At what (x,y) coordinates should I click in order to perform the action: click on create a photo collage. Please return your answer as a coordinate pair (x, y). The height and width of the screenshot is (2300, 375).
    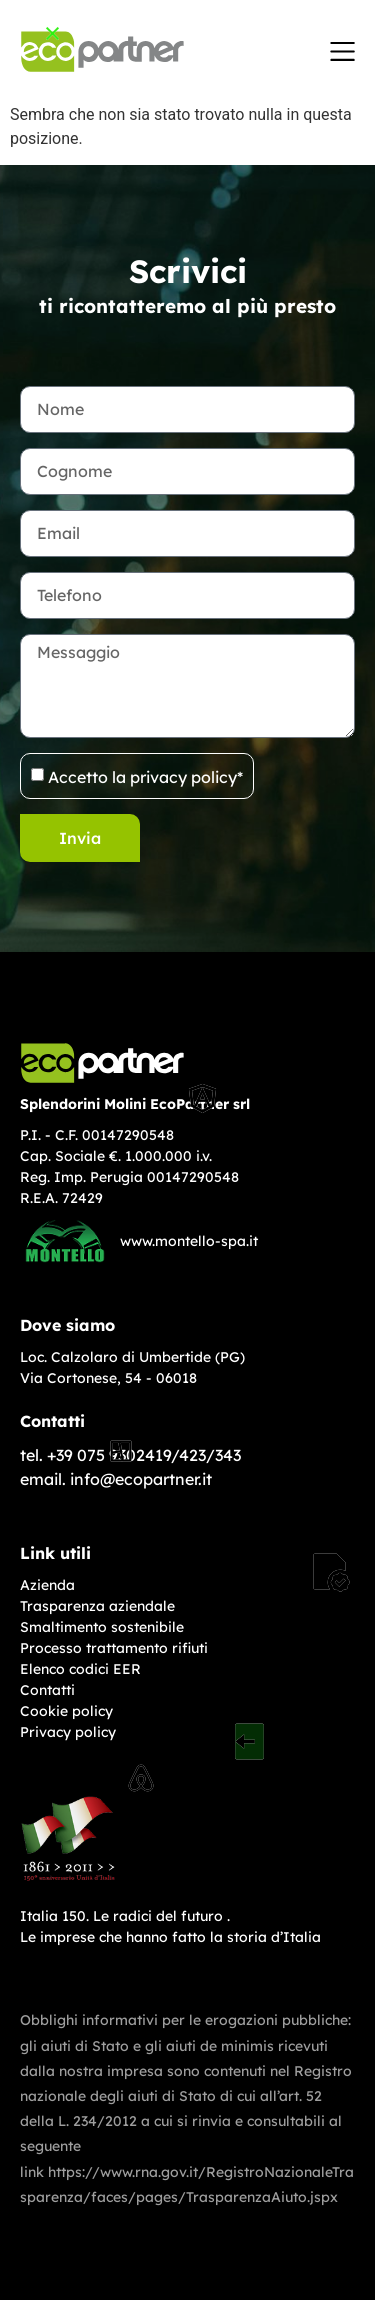
    Looking at the image, I should click on (121, 1451).